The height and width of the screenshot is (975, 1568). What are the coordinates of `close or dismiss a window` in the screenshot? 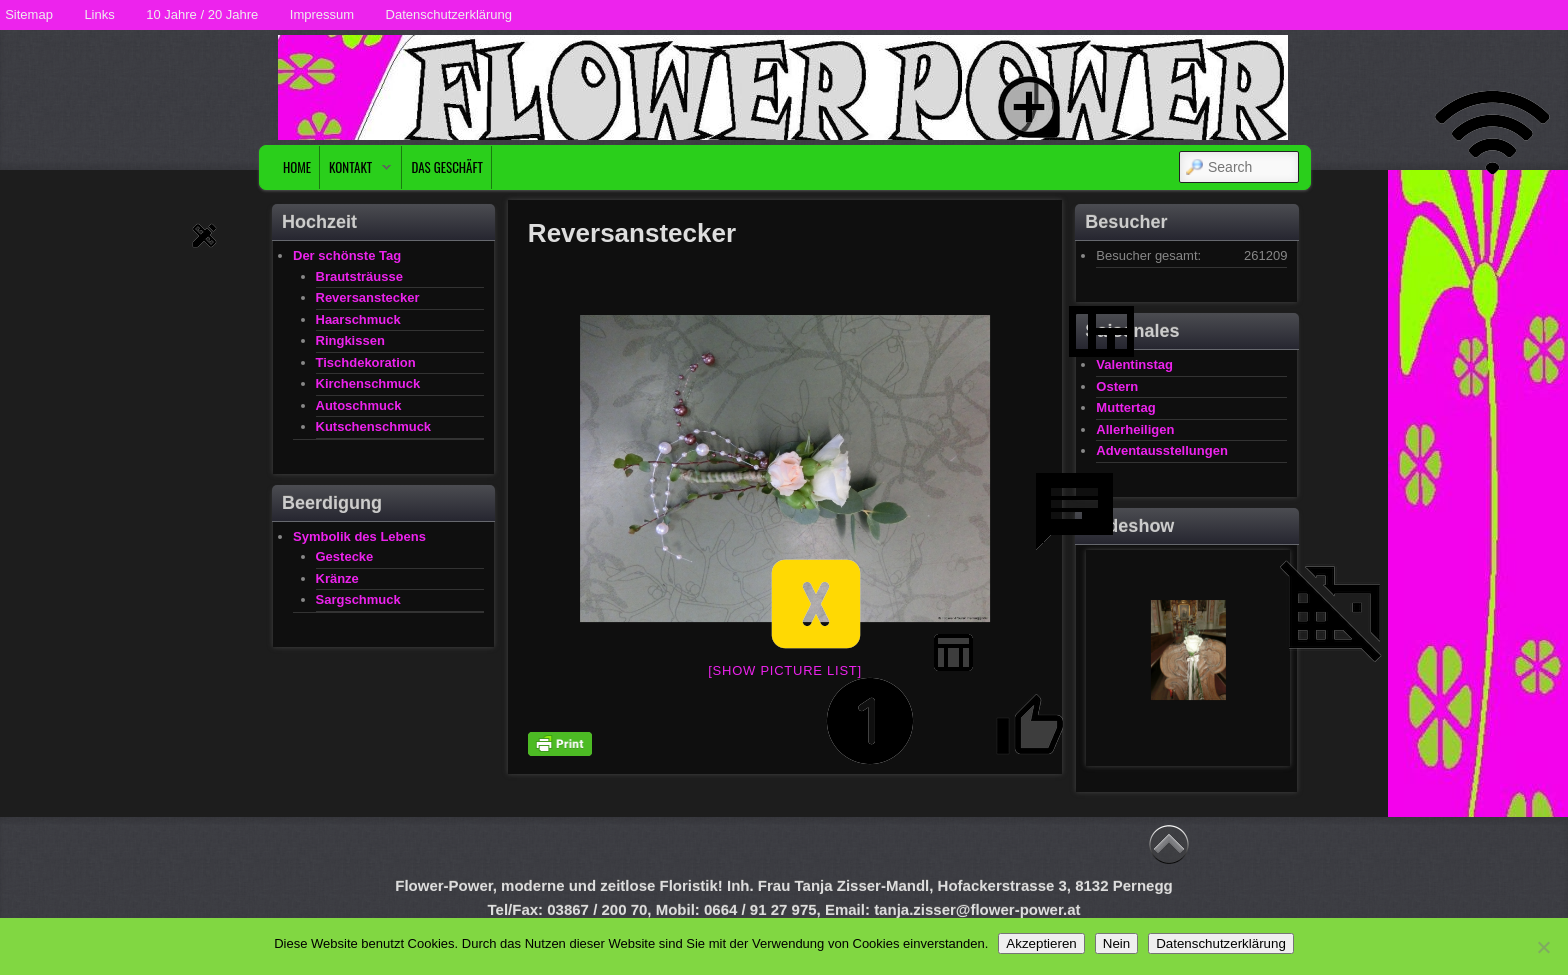 It's located at (816, 604).